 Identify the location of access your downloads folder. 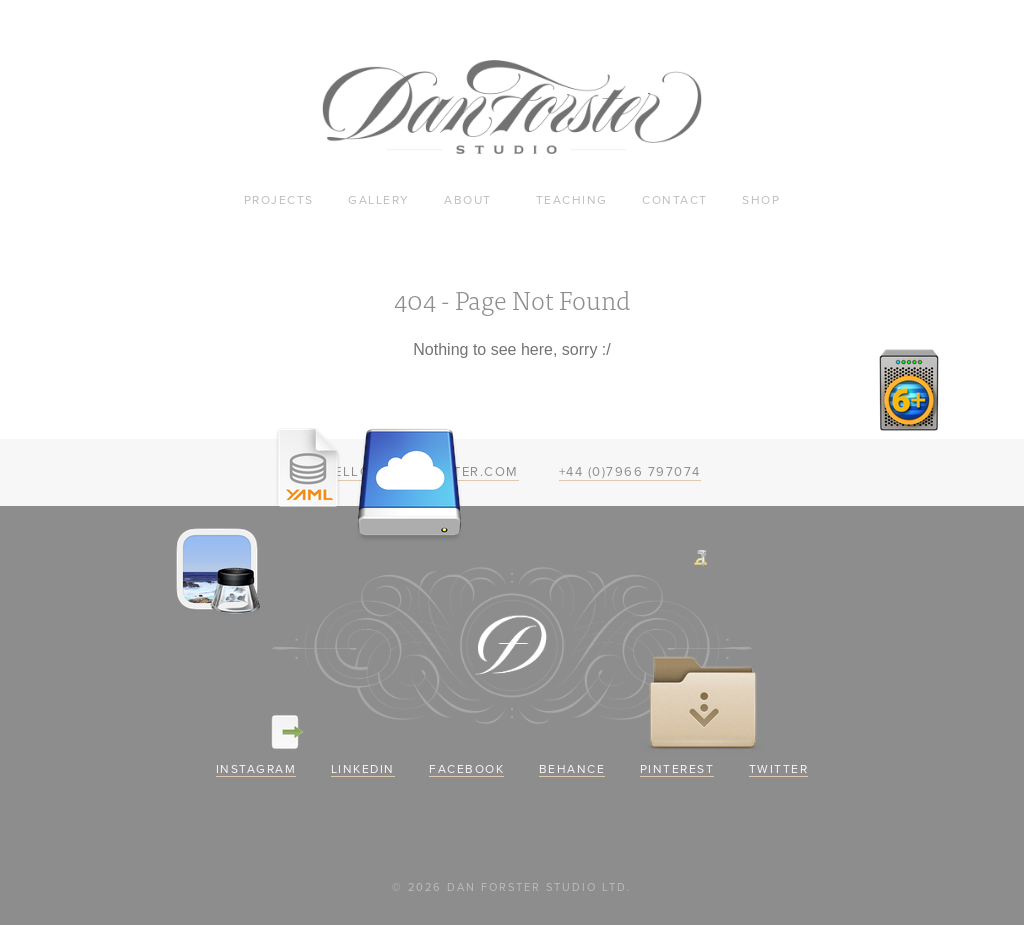
(703, 708).